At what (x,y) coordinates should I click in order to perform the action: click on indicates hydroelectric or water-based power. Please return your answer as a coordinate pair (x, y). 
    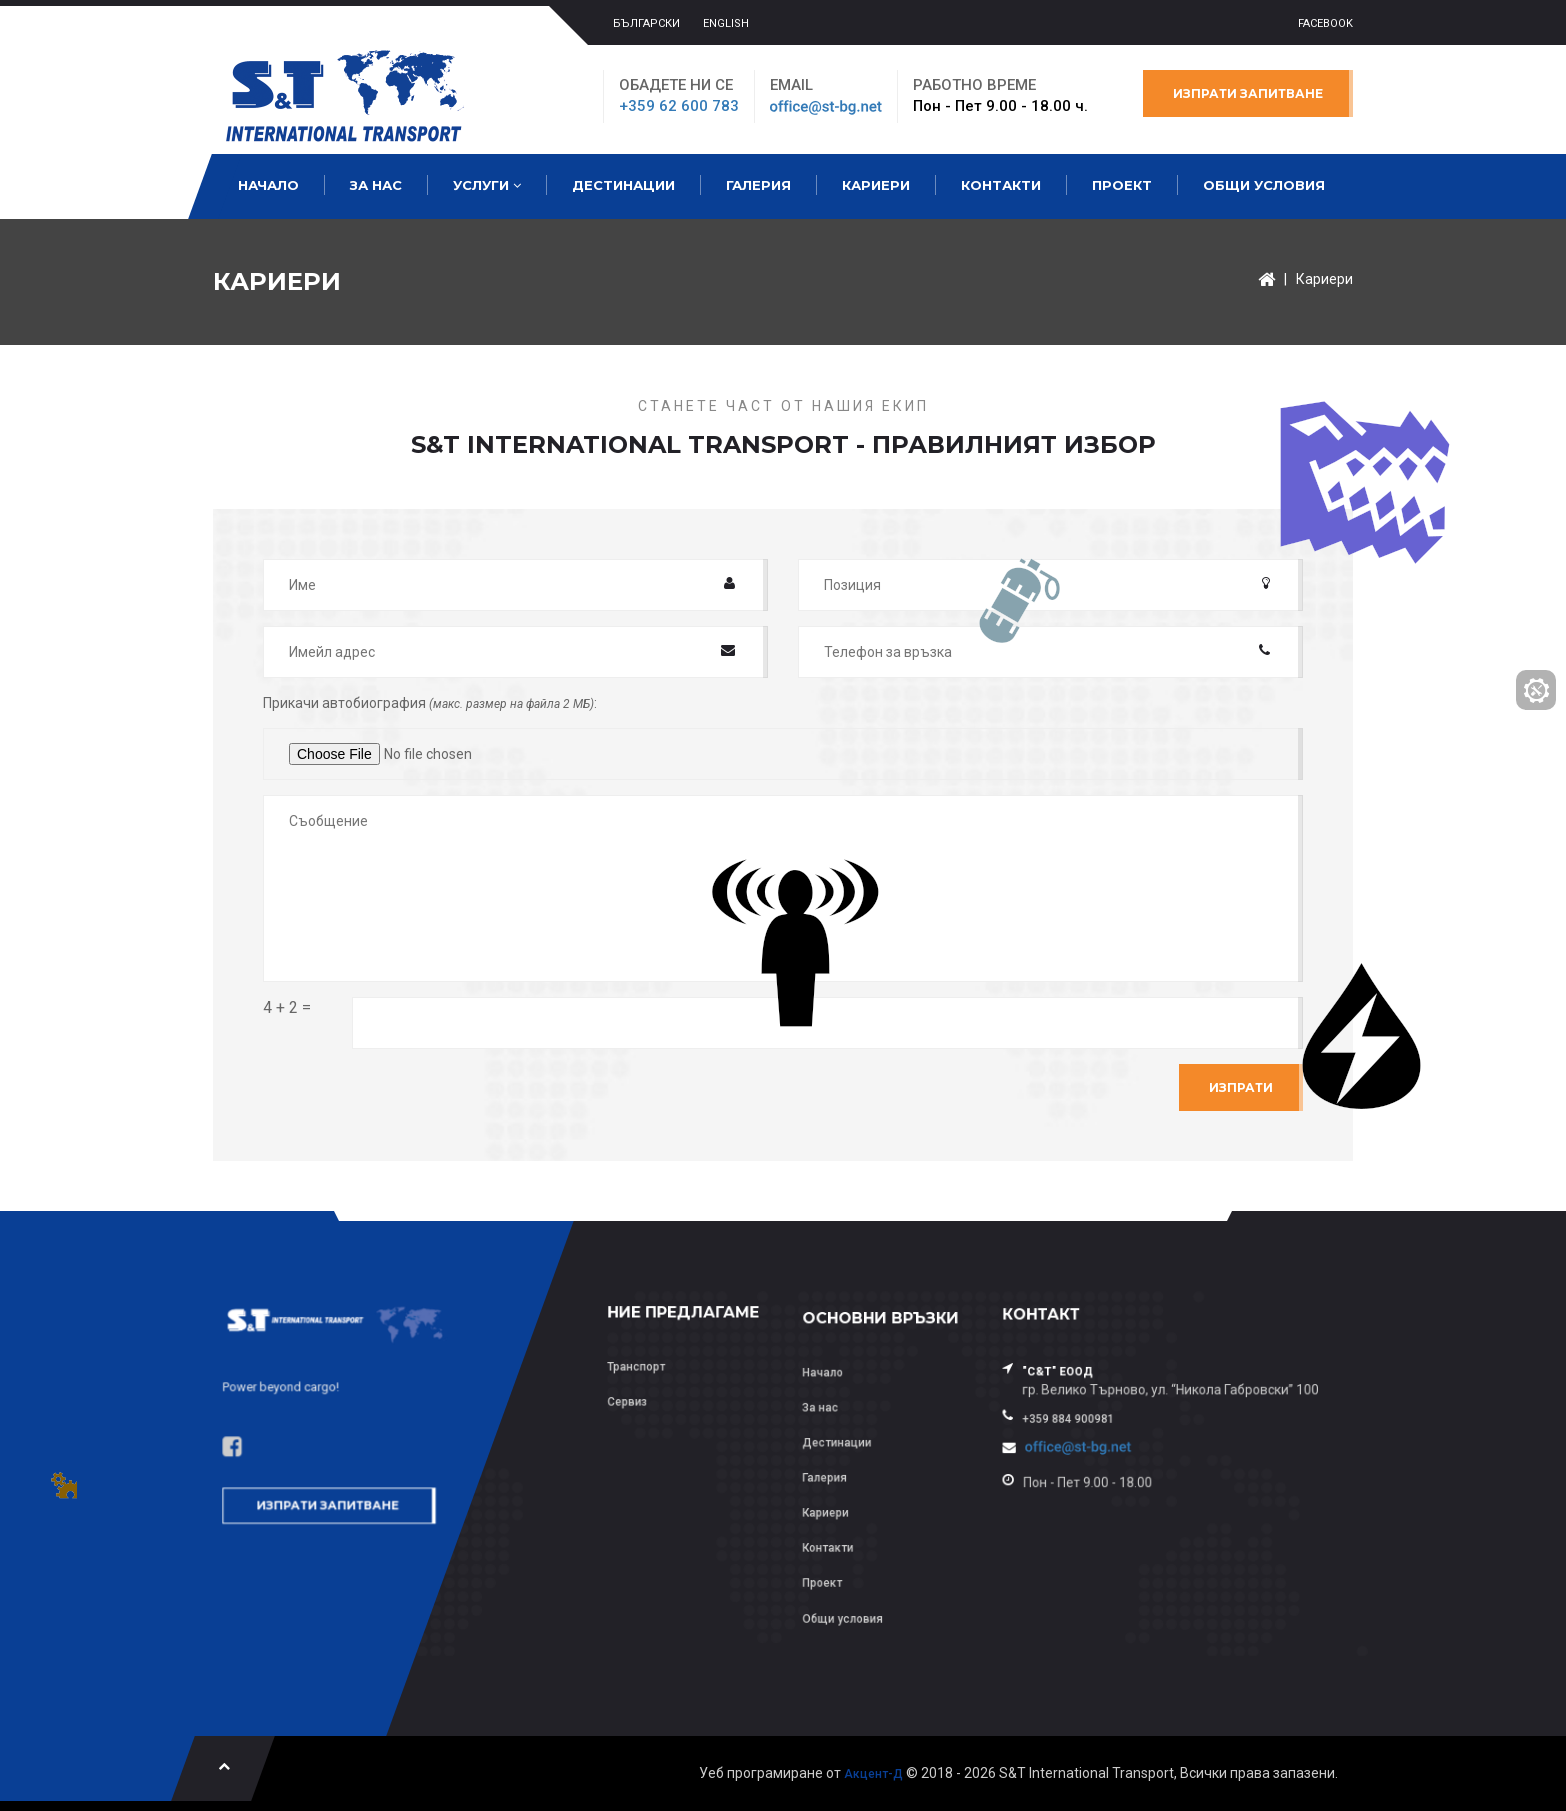
    Looking at the image, I should click on (1361, 1034).